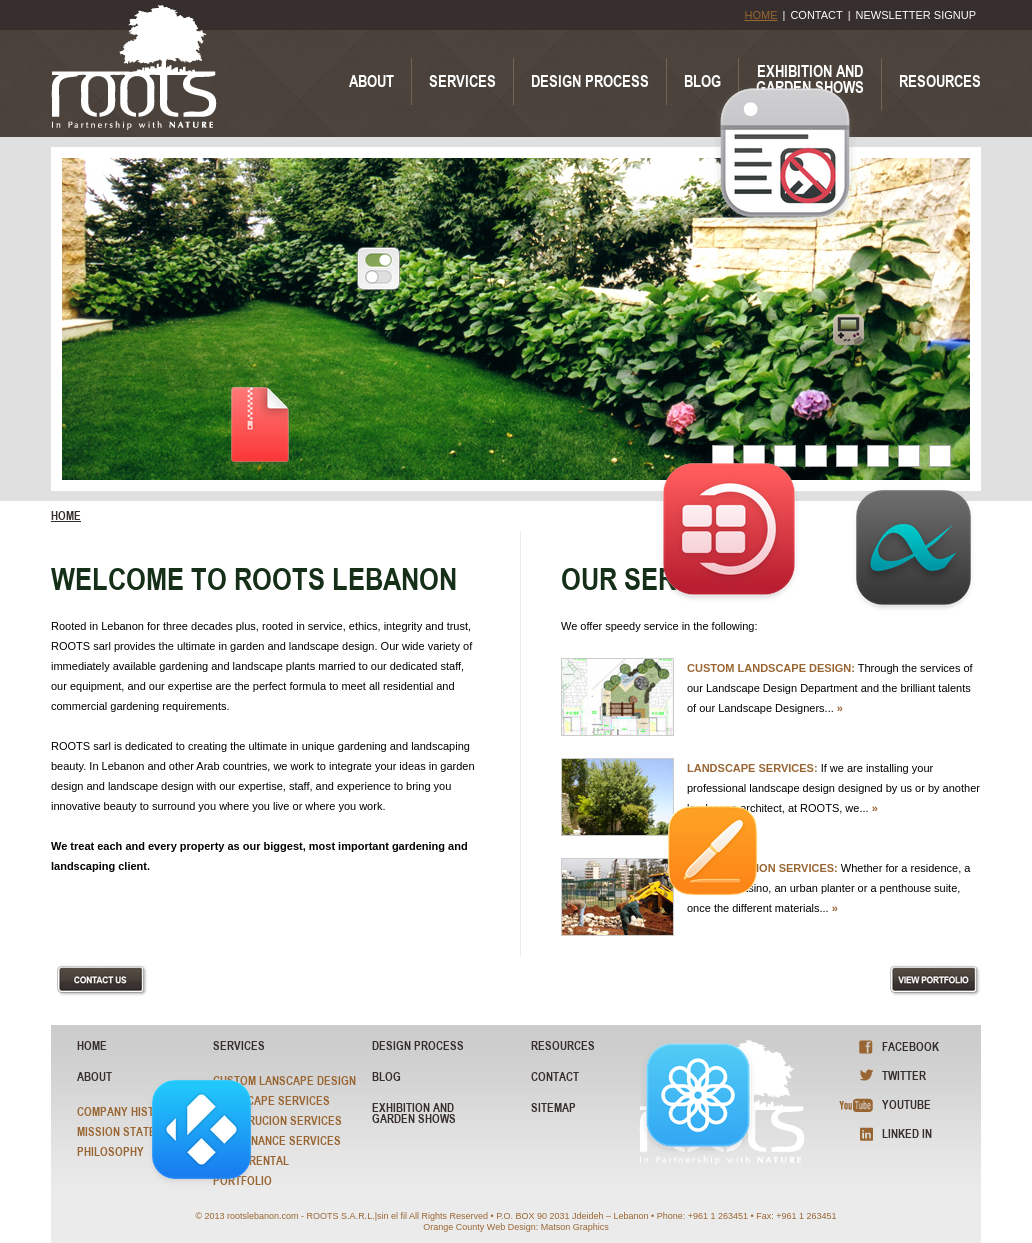 Image resolution: width=1032 pixels, height=1243 pixels. Describe the element at coordinates (201, 1129) in the screenshot. I see `open kodi media center` at that location.